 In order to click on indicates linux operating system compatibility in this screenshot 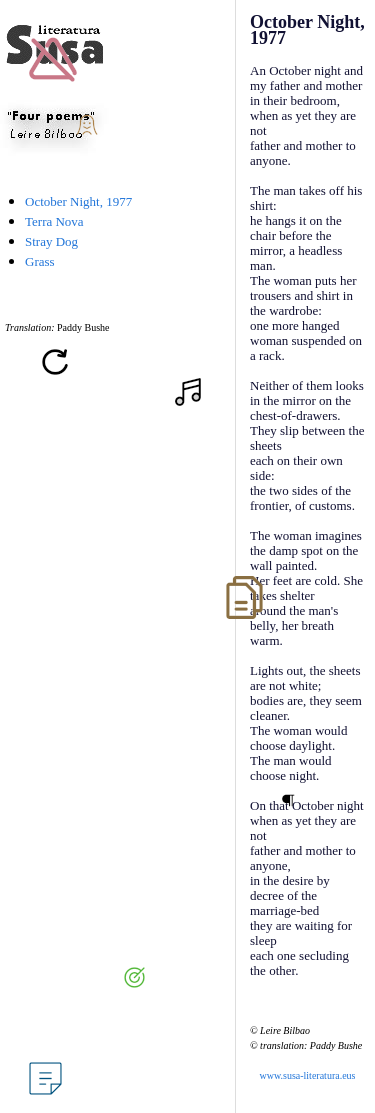, I will do `click(87, 126)`.